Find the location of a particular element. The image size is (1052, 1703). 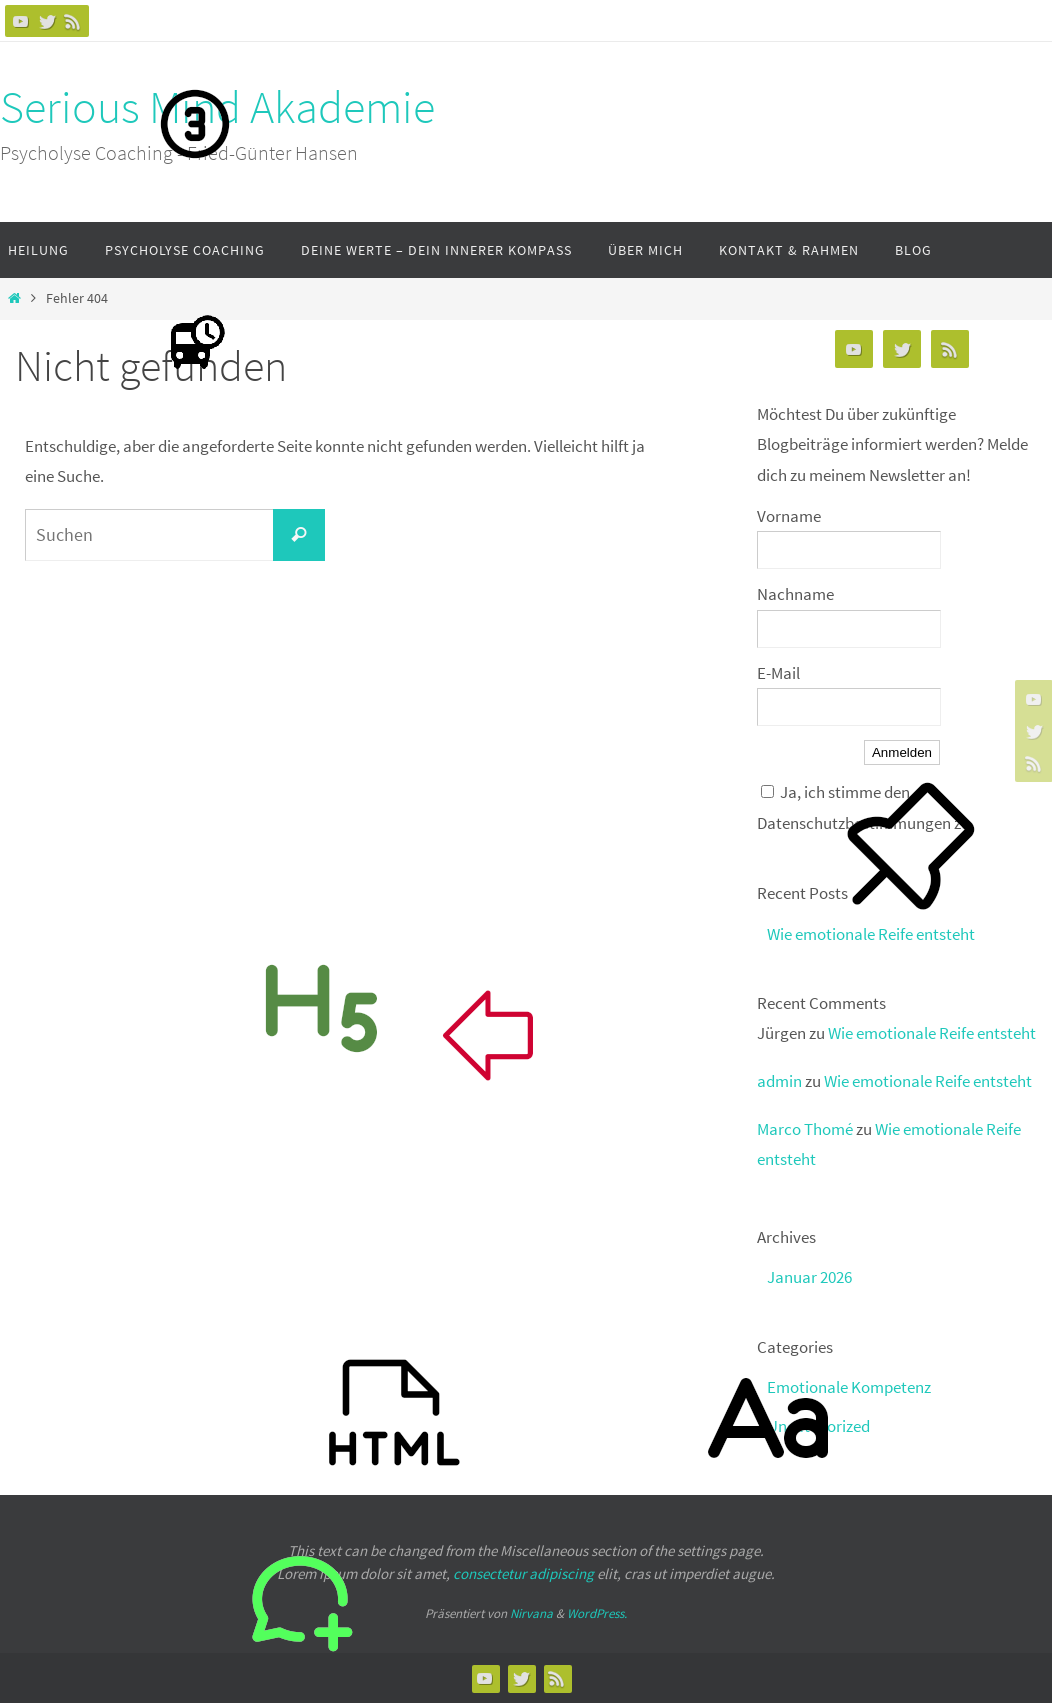

go back to the previous screen is located at coordinates (491, 1035).